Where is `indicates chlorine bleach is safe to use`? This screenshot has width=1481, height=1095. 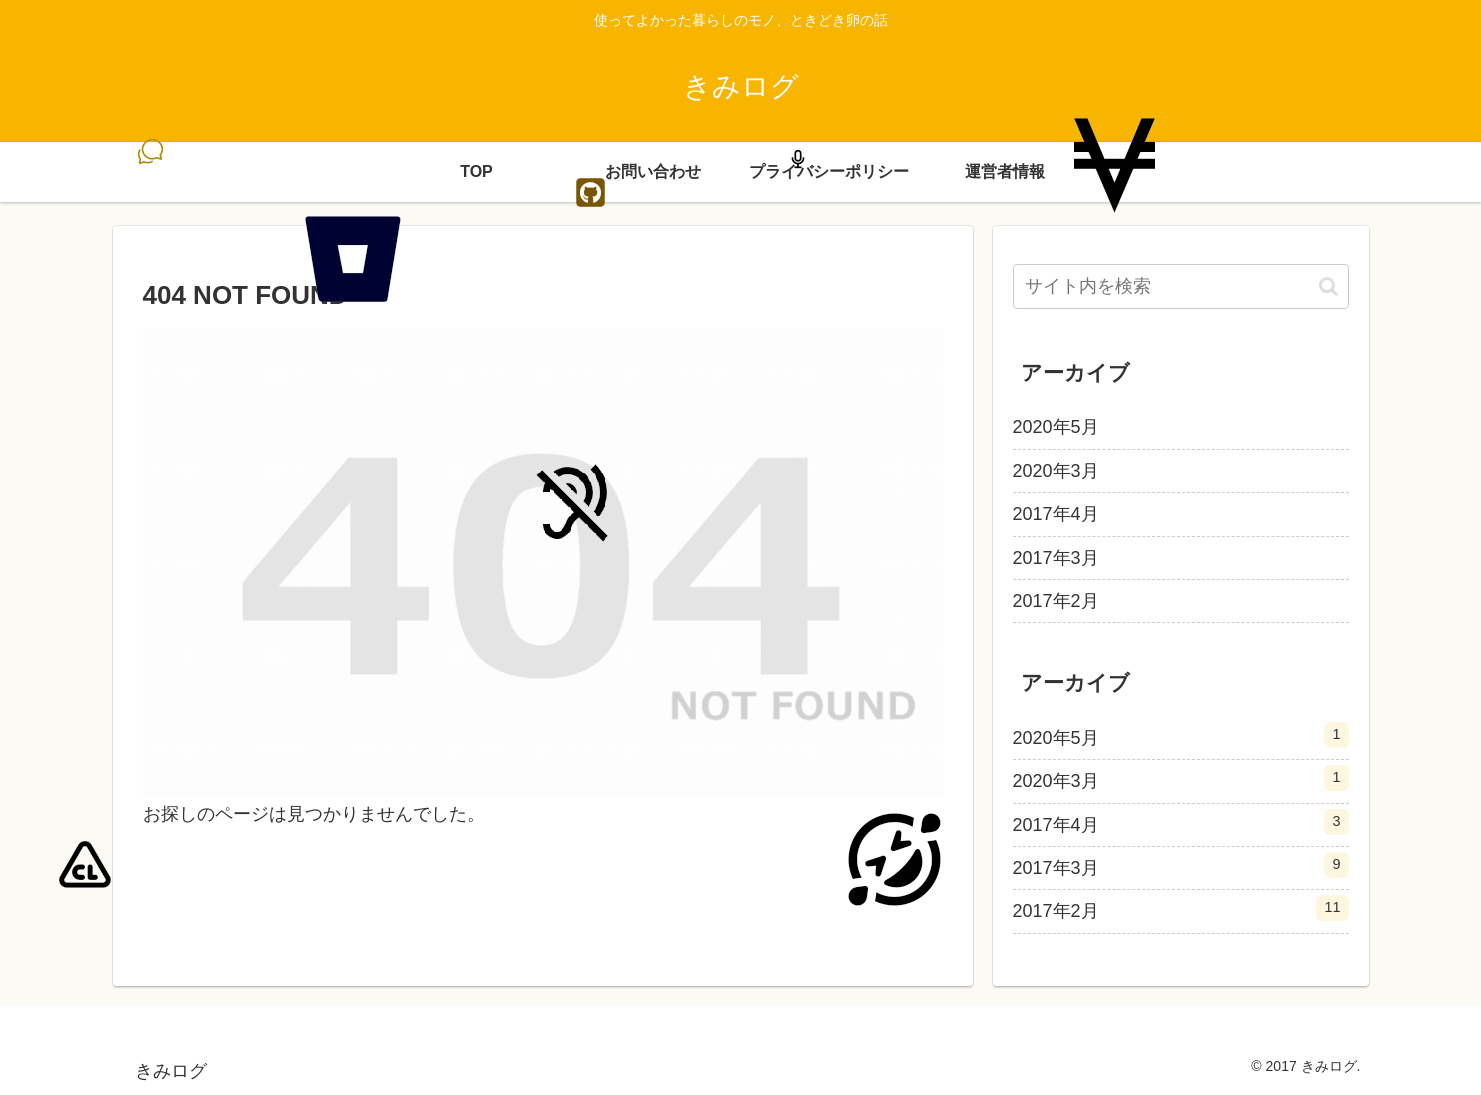 indicates chlorine bleach is safe to use is located at coordinates (85, 867).